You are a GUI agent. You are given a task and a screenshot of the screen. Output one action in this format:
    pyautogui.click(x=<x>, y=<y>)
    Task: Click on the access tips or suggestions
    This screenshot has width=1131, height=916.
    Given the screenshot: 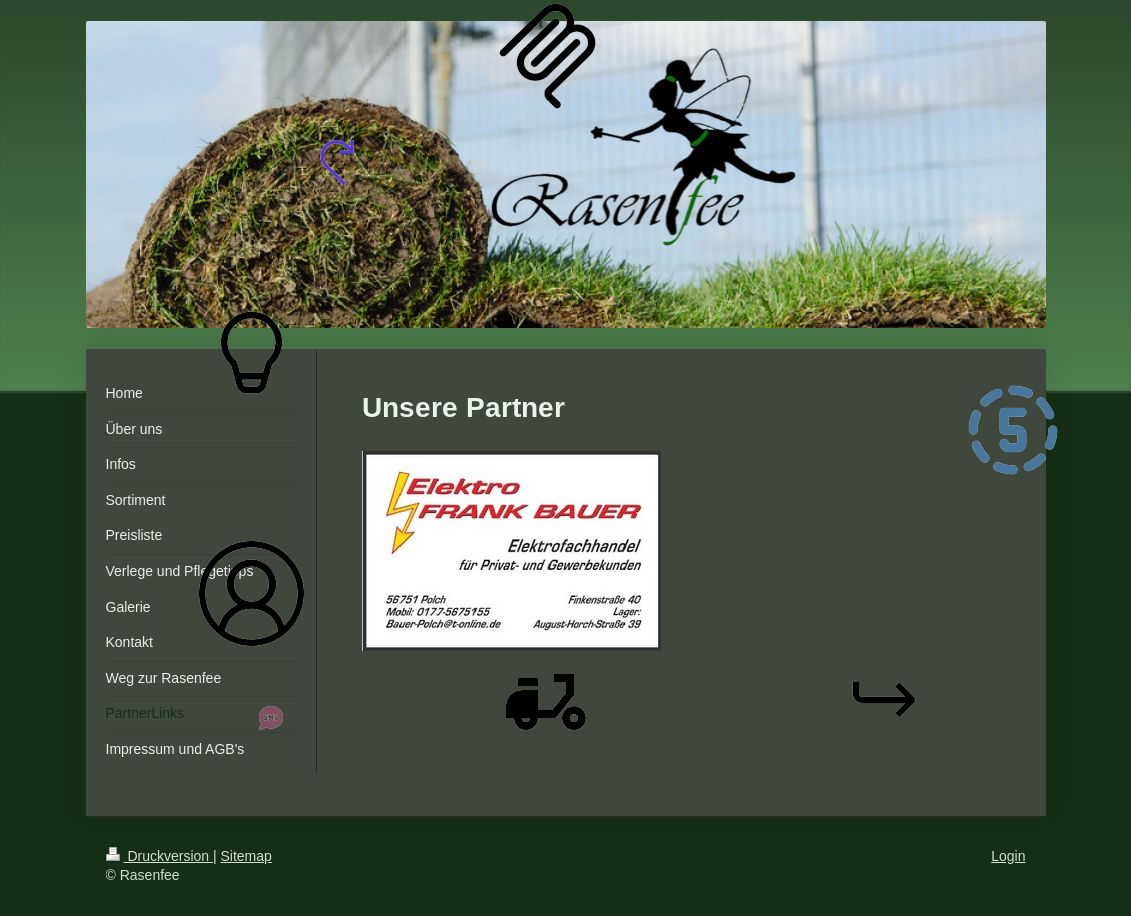 What is the action you would take?
    pyautogui.click(x=251, y=352)
    